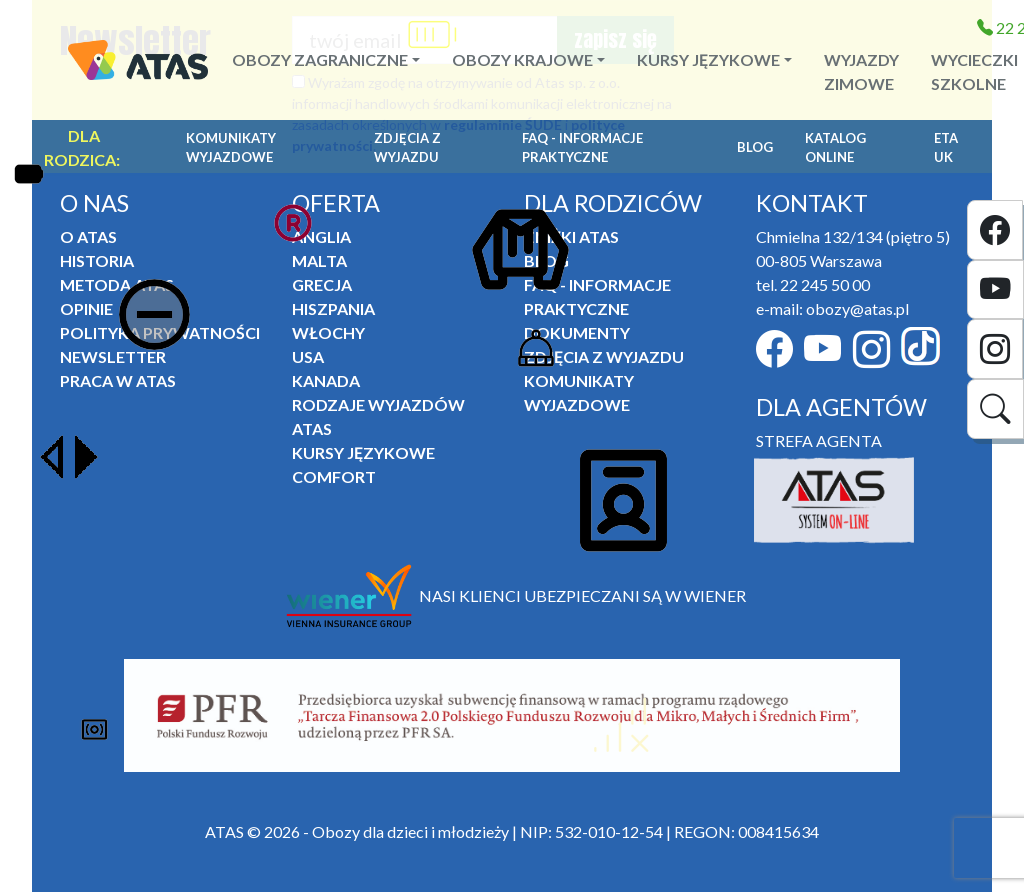  I want to click on indicates registered trademark status, so click(293, 223).